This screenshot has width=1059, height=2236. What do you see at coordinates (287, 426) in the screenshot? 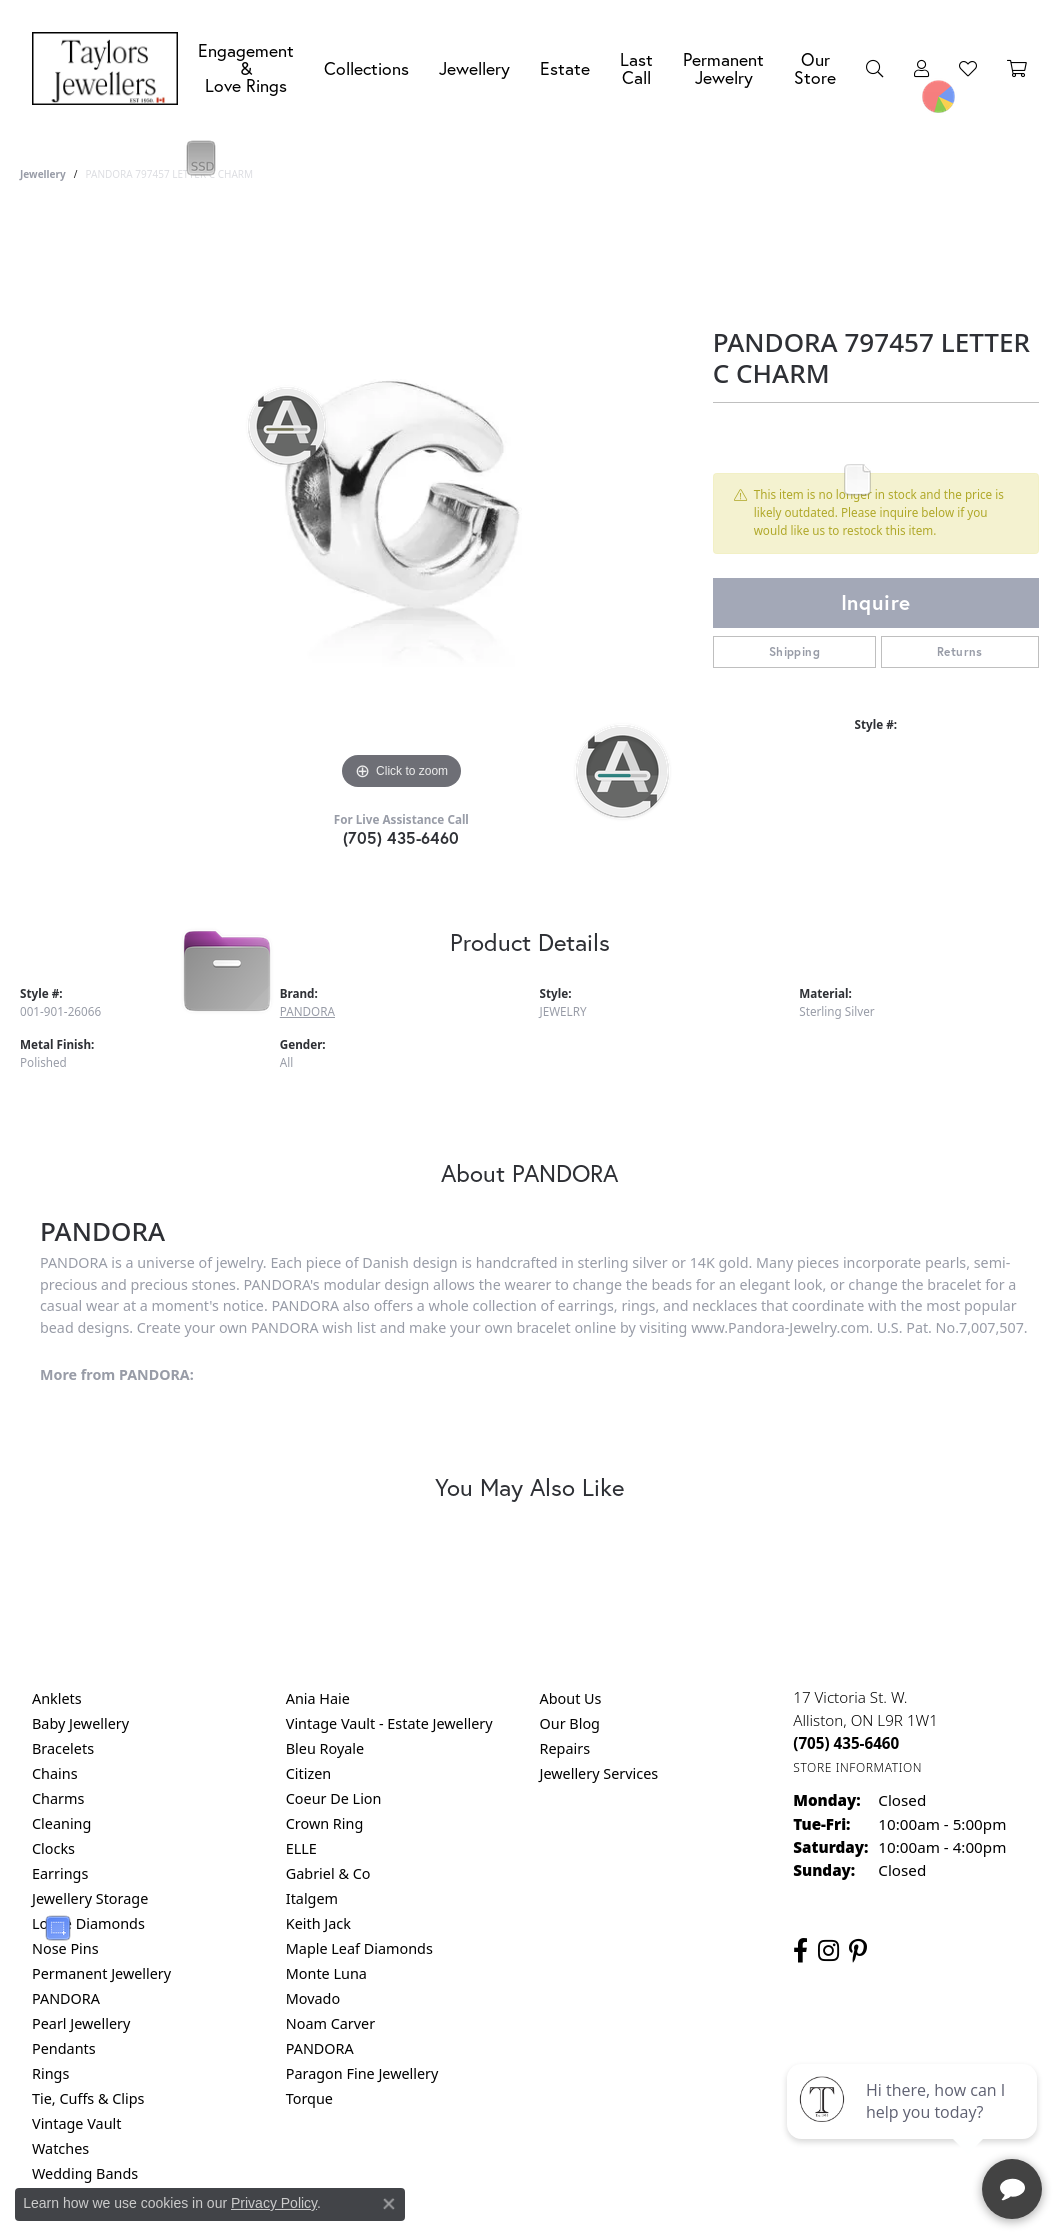
I see `check for available software updates` at bounding box center [287, 426].